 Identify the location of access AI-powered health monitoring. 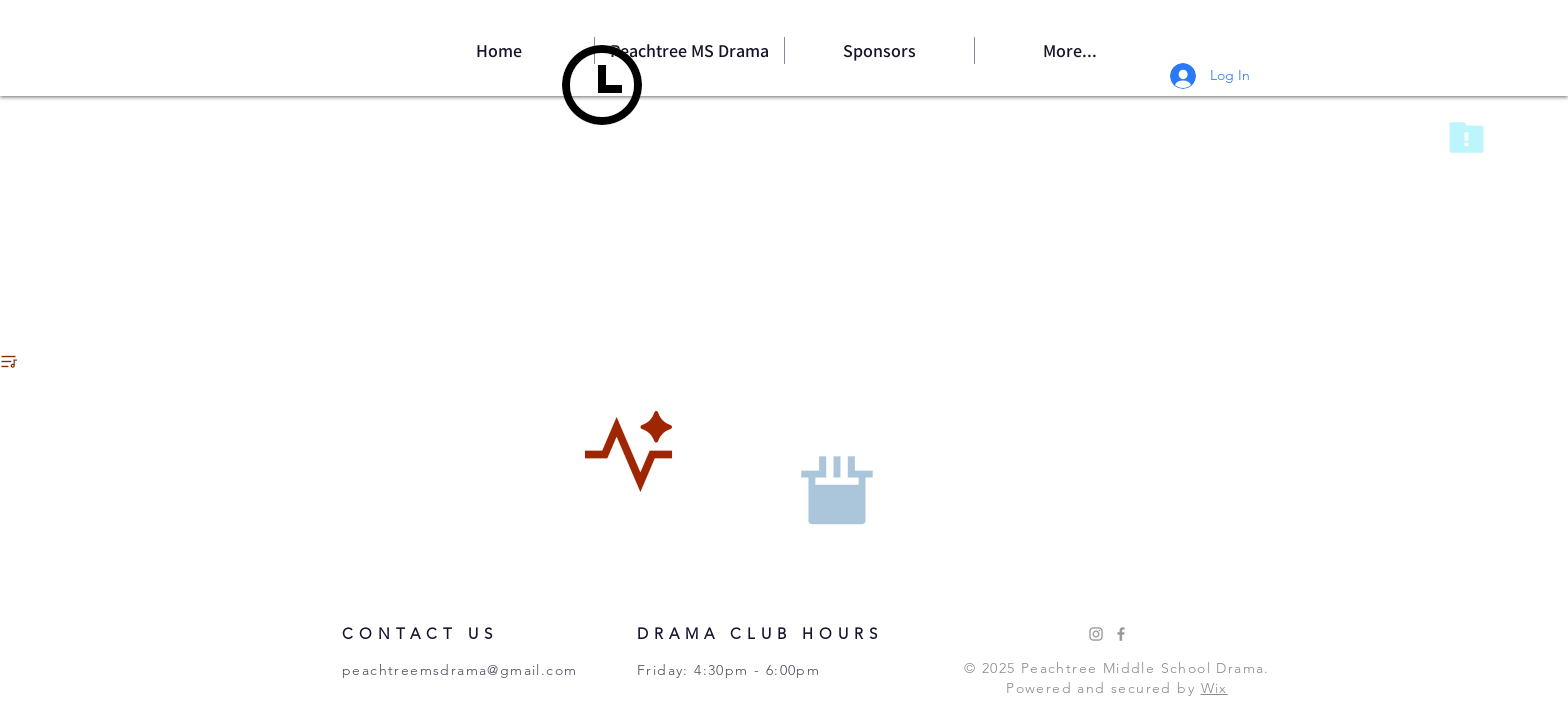
(628, 454).